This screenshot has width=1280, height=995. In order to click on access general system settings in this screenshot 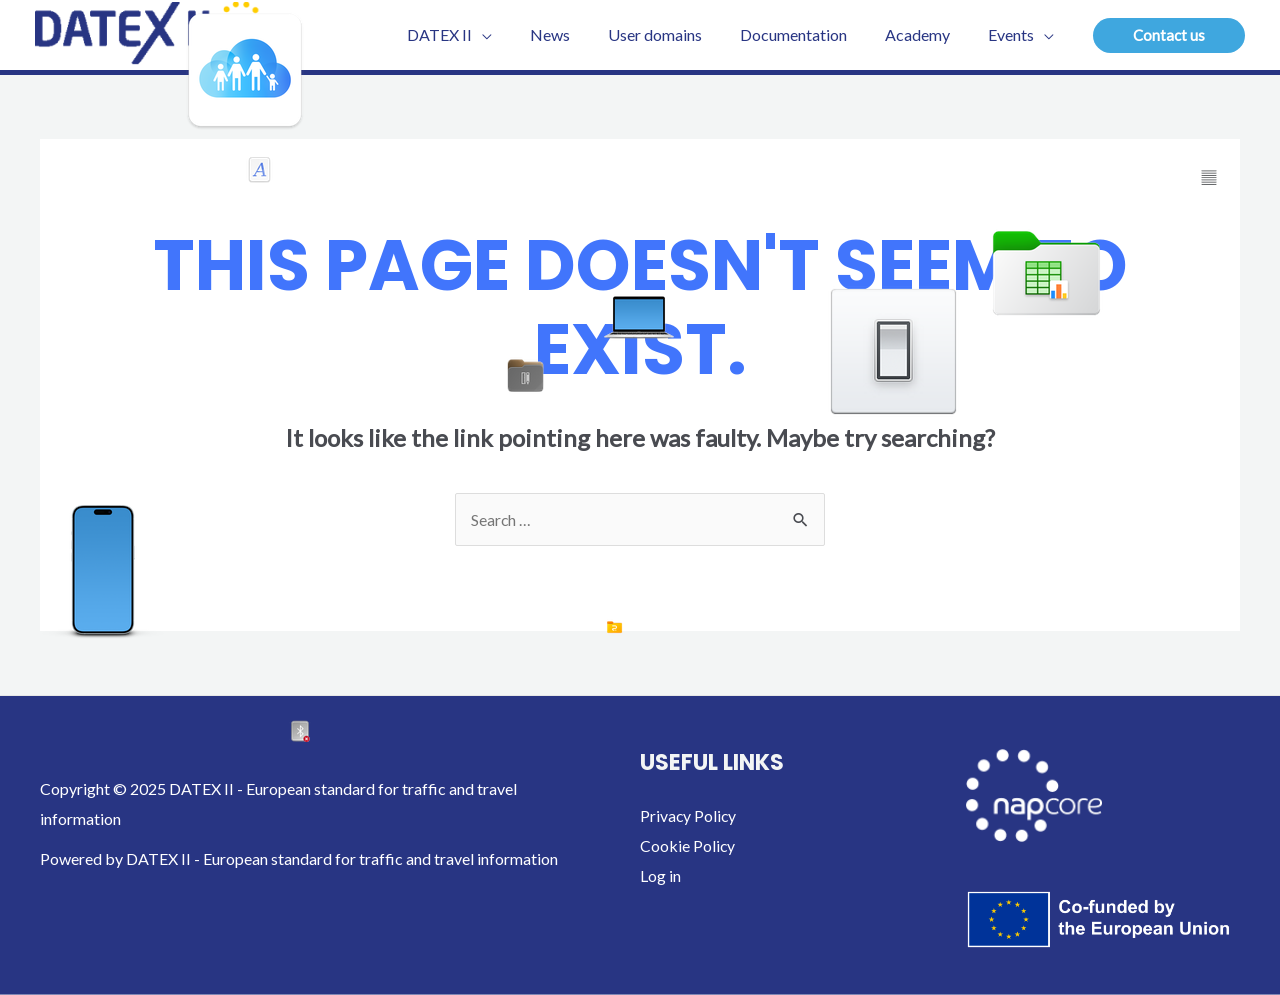, I will do `click(893, 351)`.